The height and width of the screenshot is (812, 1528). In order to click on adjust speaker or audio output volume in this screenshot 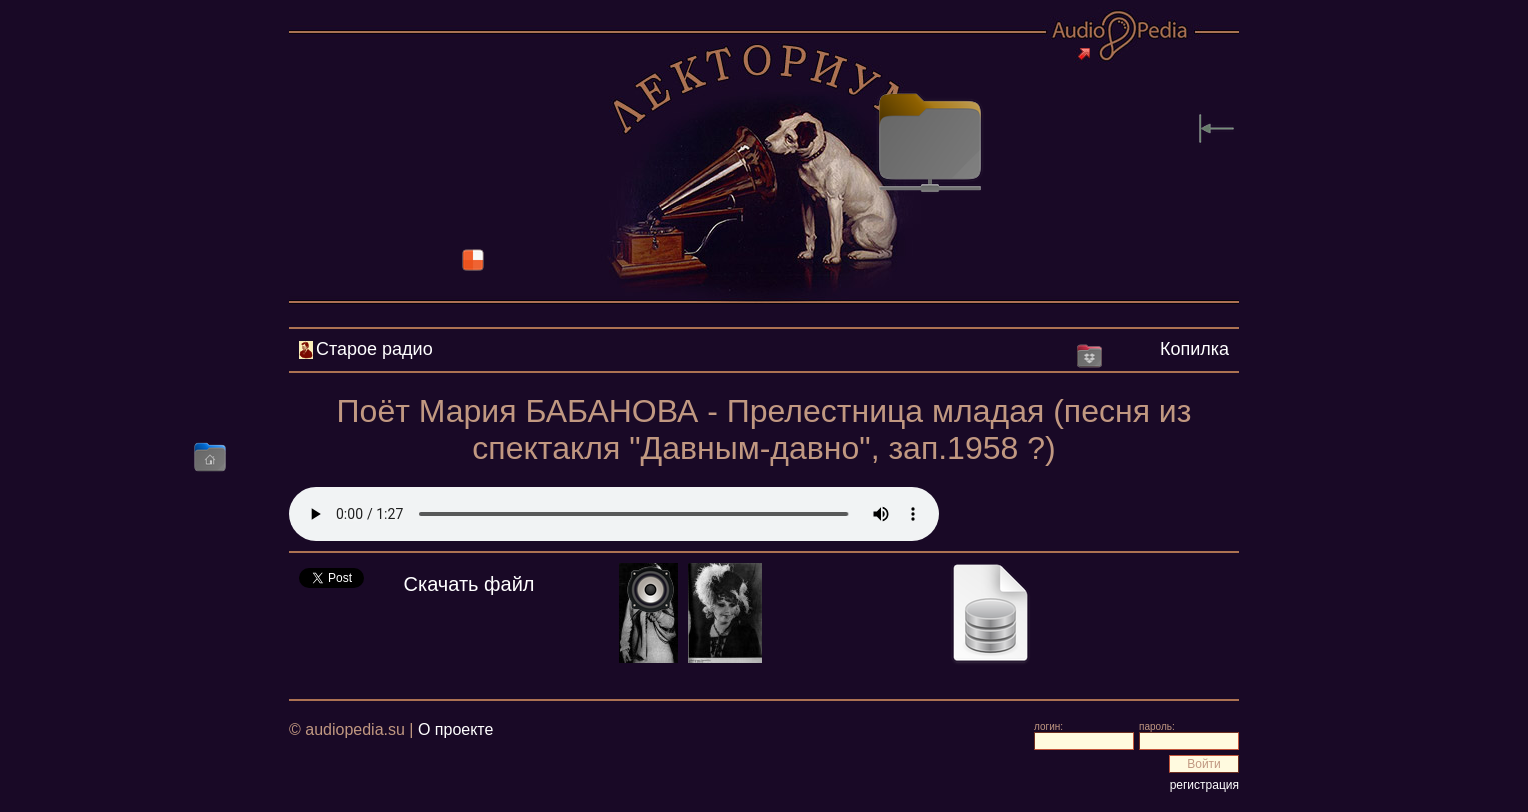, I will do `click(650, 589)`.